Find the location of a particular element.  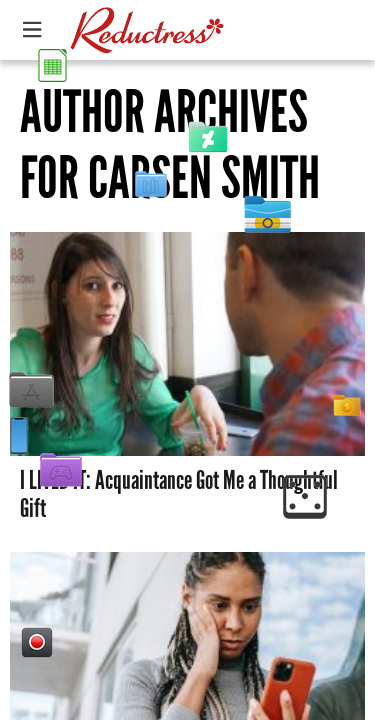

open media library folder is located at coordinates (151, 184).